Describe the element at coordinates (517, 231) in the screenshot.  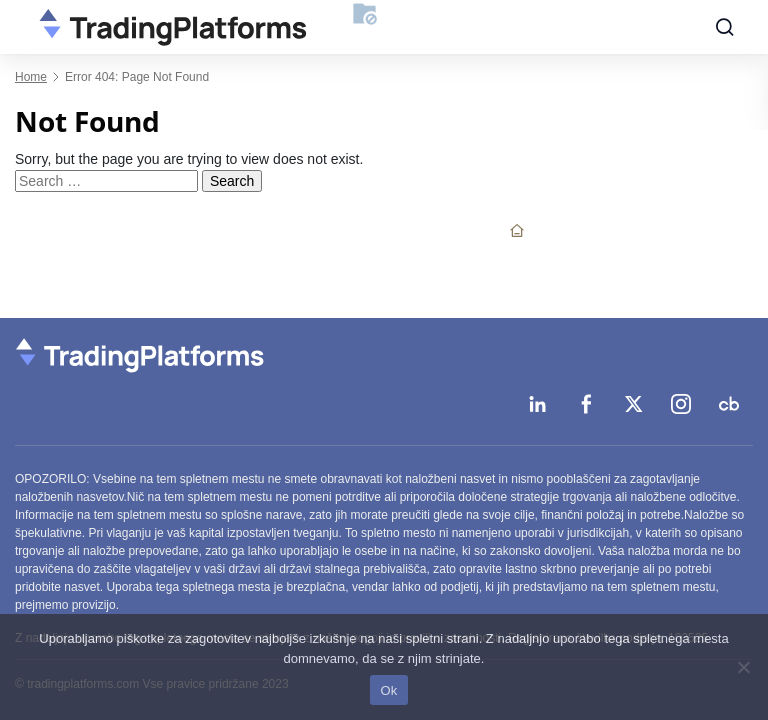
I see `navigate to home screen` at that location.